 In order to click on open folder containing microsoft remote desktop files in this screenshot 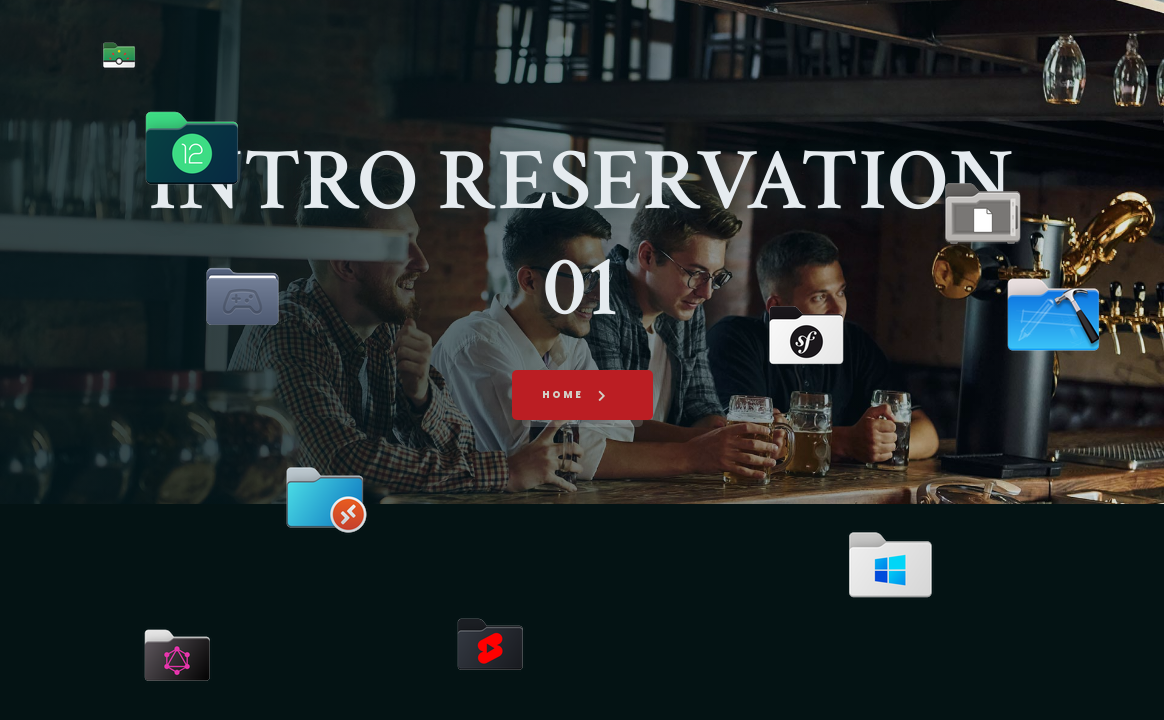, I will do `click(324, 499)`.